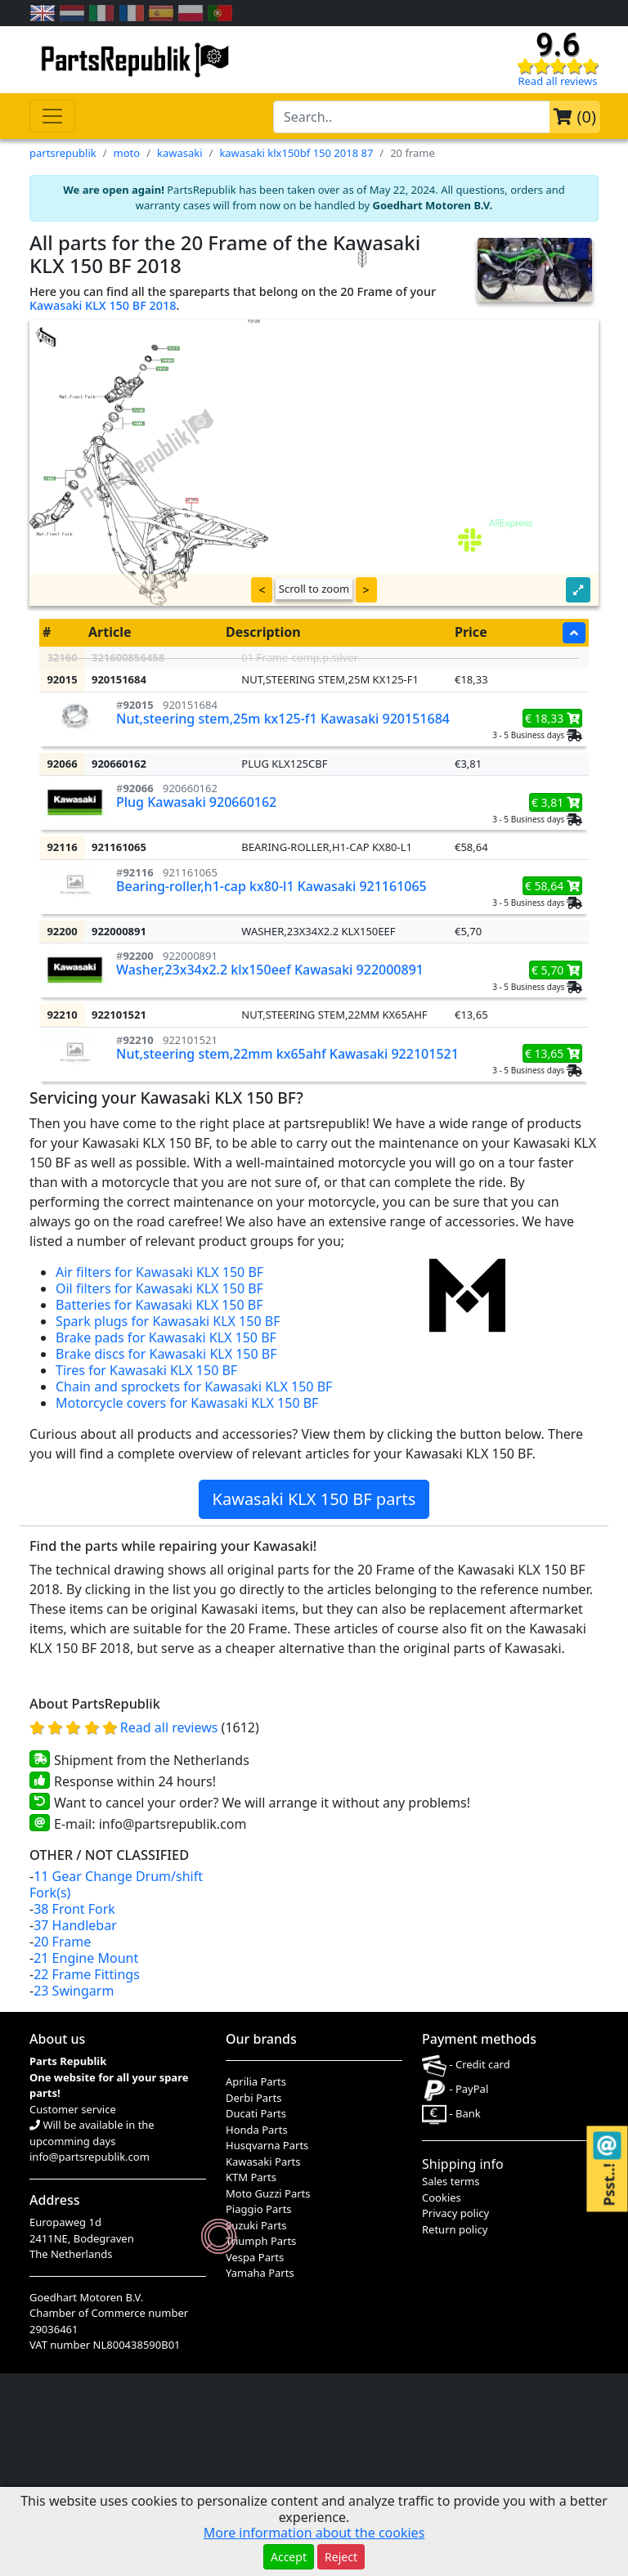 This screenshot has width=628, height=2576. What do you see at coordinates (510, 523) in the screenshot?
I see `open the AliExpress shopping app` at bounding box center [510, 523].